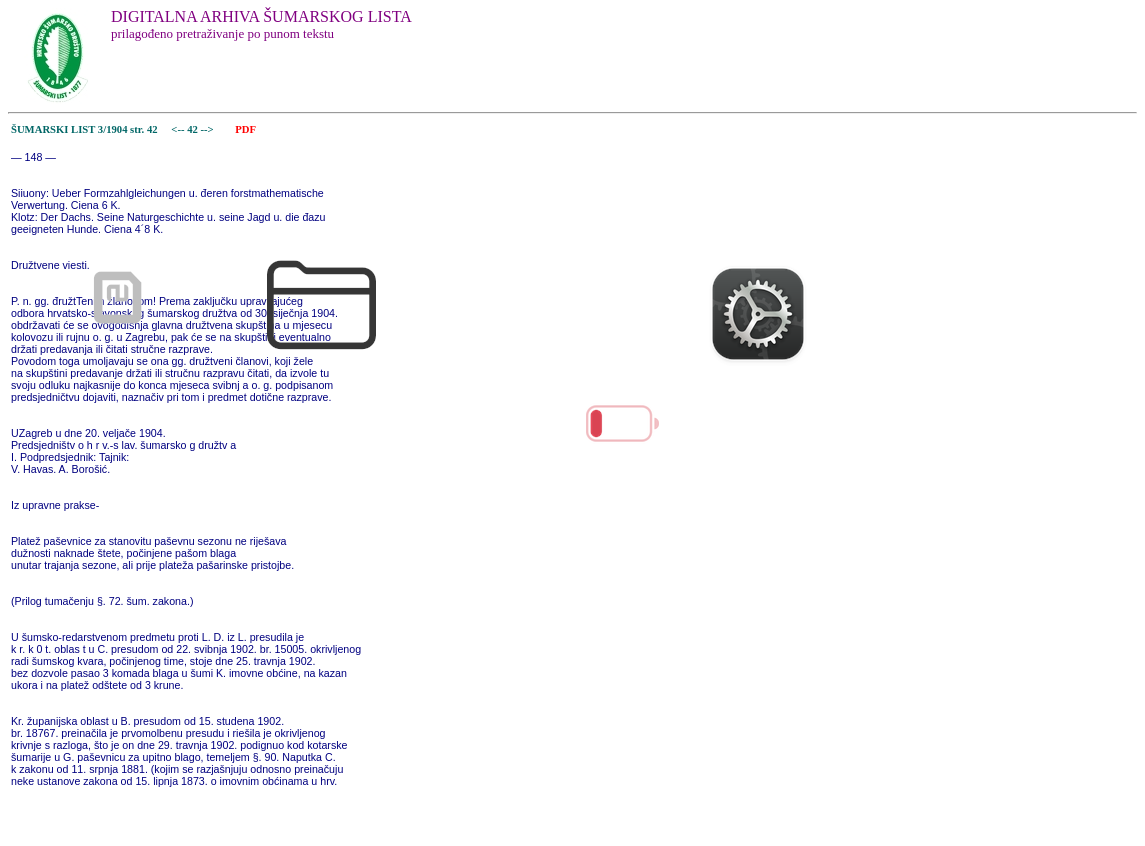  Describe the element at coordinates (321, 301) in the screenshot. I see `access file and folder preferences` at that location.